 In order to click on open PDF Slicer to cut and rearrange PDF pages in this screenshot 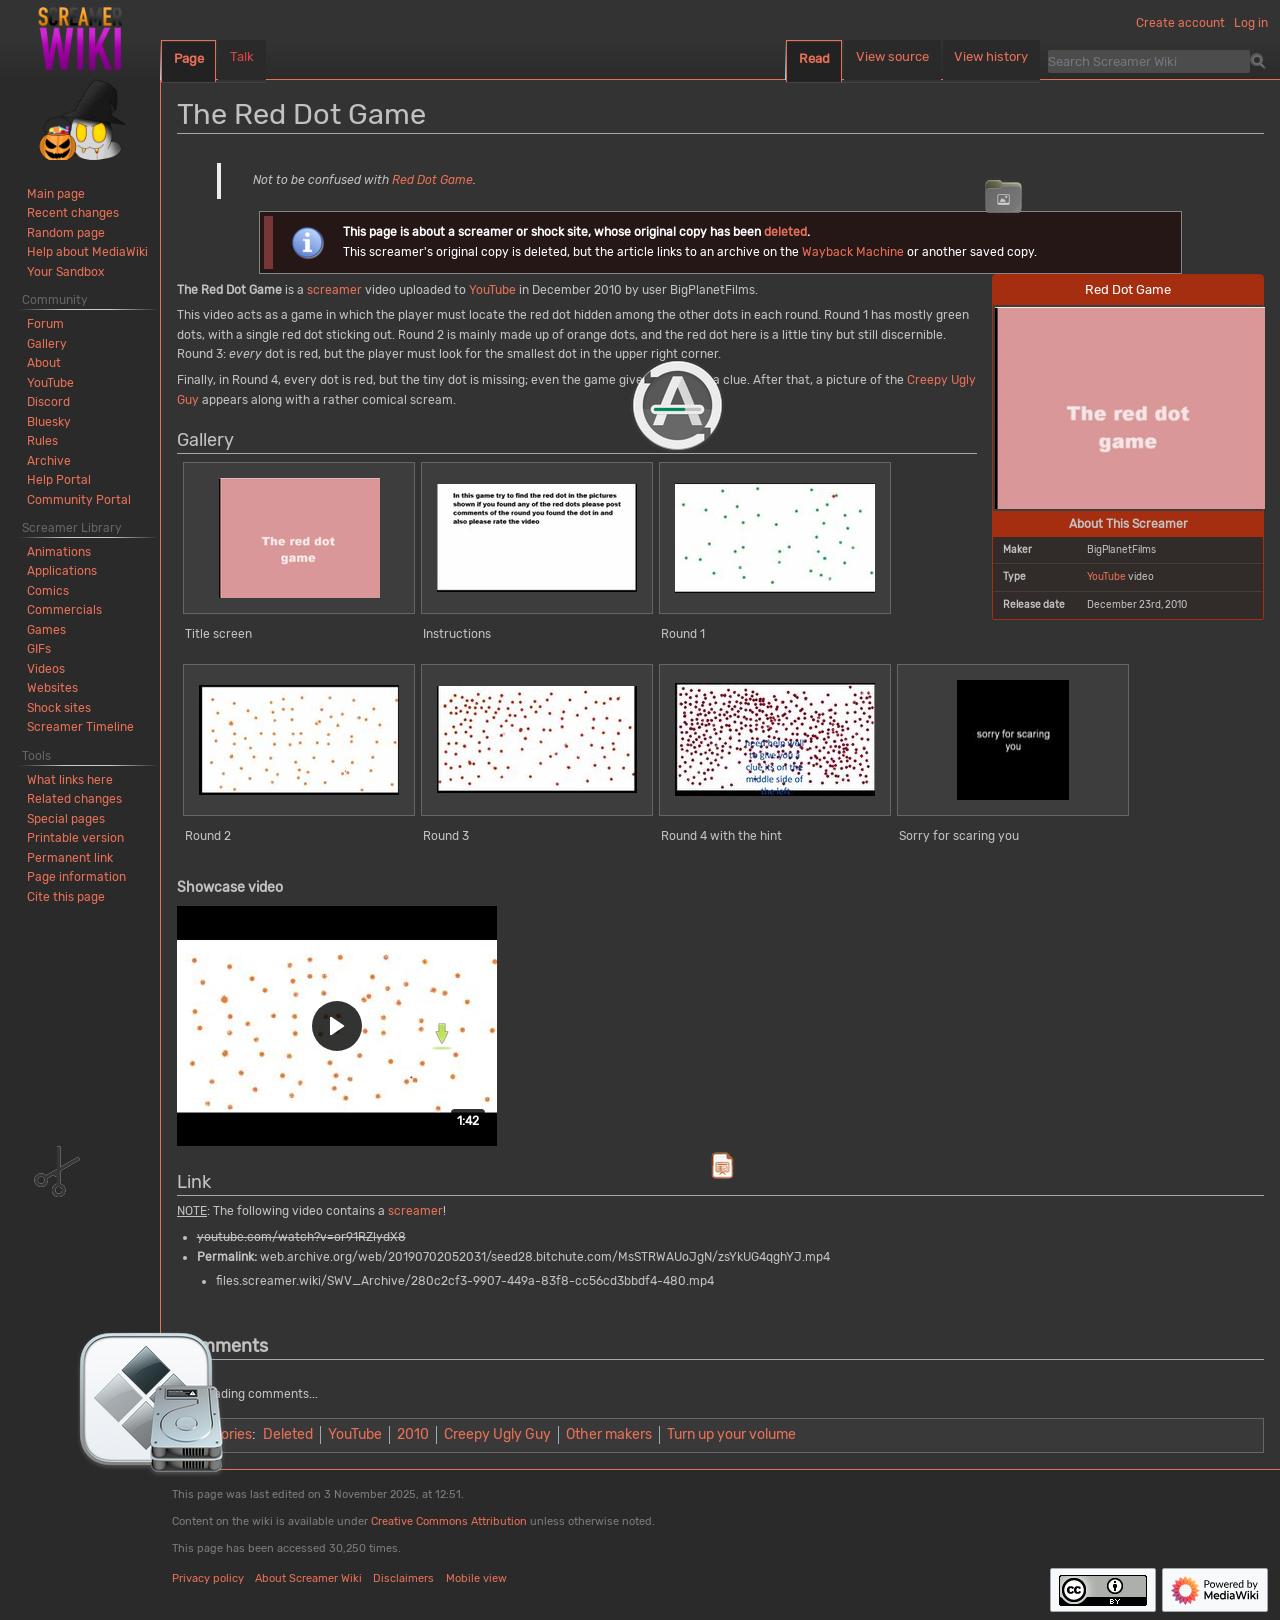, I will do `click(57, 1170)`.